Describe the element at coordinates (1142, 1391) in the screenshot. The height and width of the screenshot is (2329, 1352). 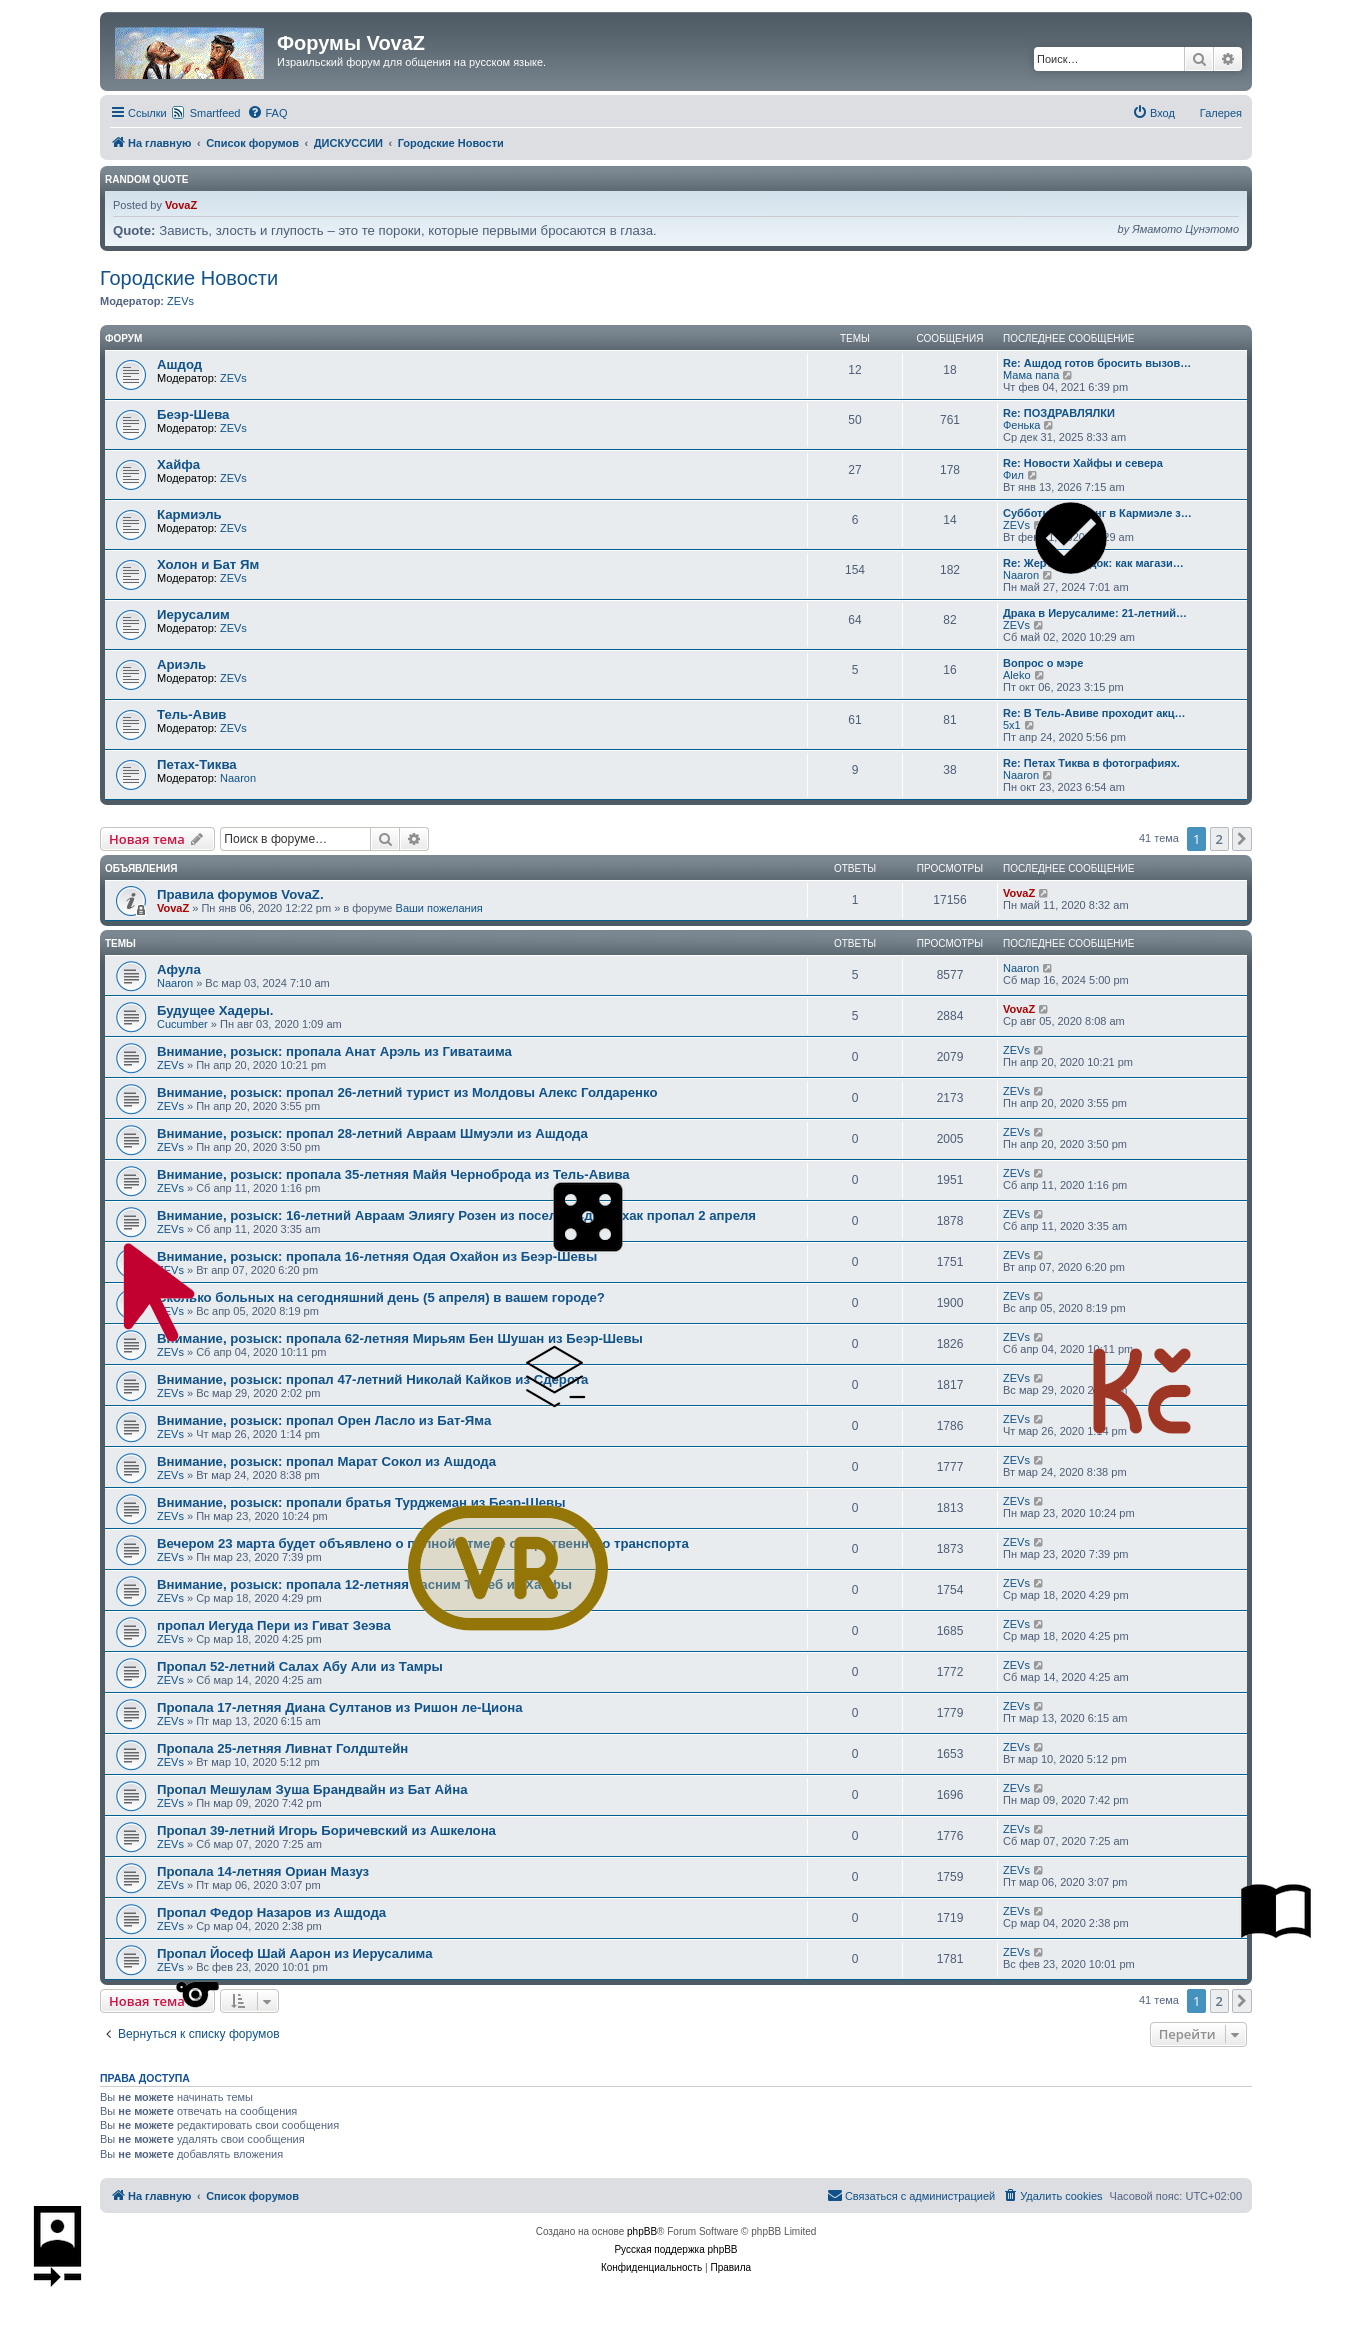
I see `select czech koruna as currency` at that location.